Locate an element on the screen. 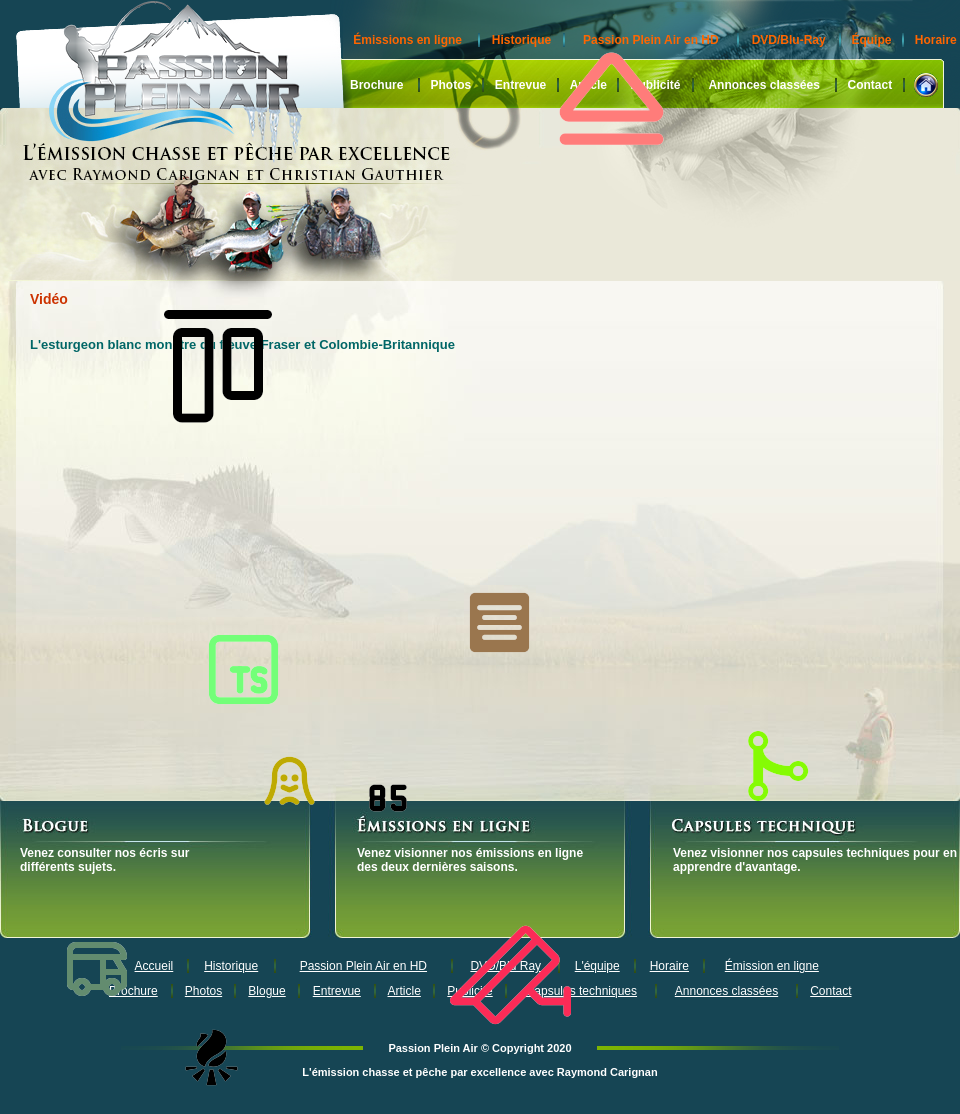 The height and width of the screenshot is (1114, 960). center align text is located at coordinates (499, 622).